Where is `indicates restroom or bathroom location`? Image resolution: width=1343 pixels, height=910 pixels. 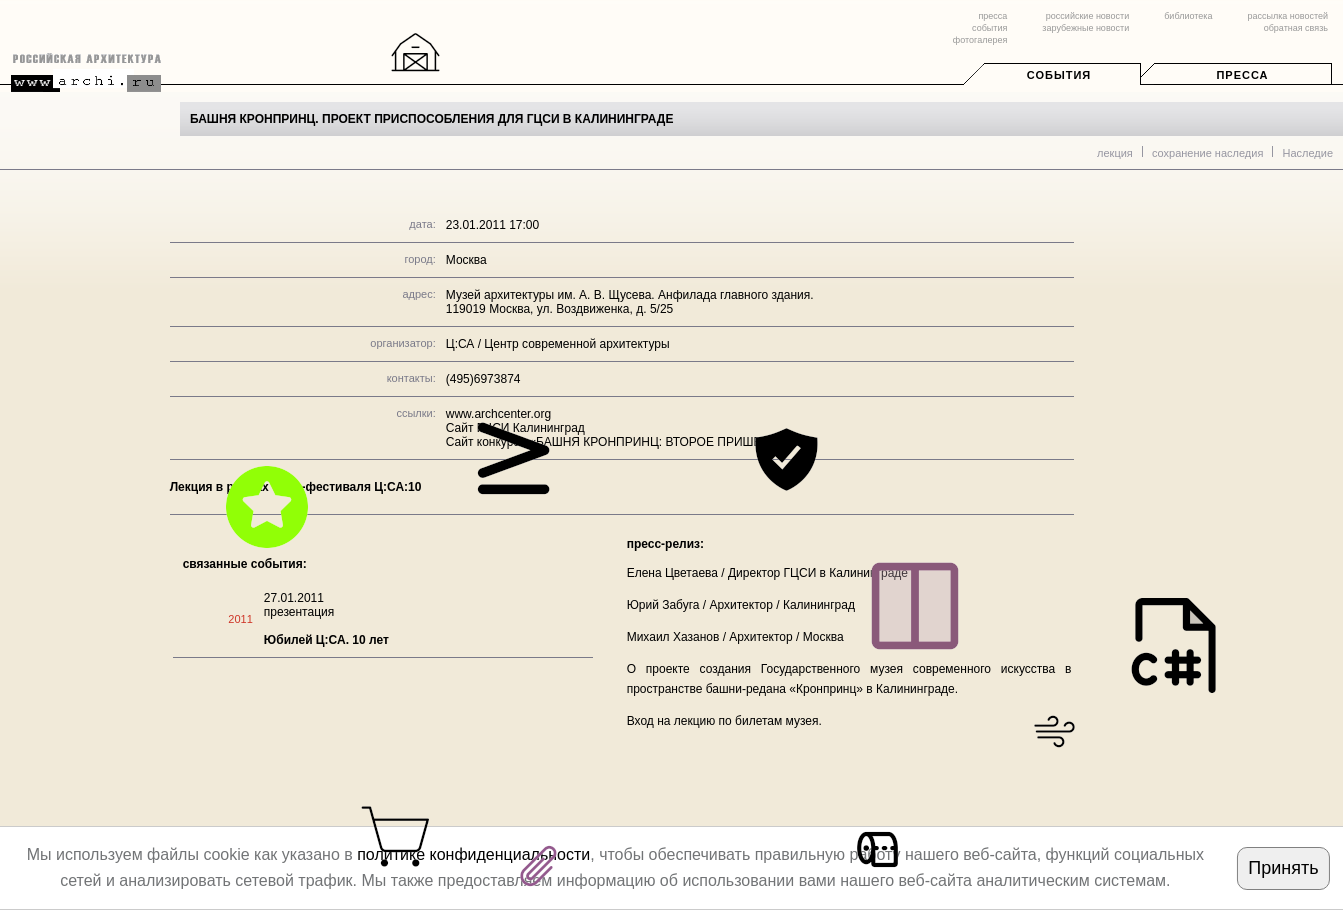
indicates restroom or bathroom location is located at coordinates (877, 849).